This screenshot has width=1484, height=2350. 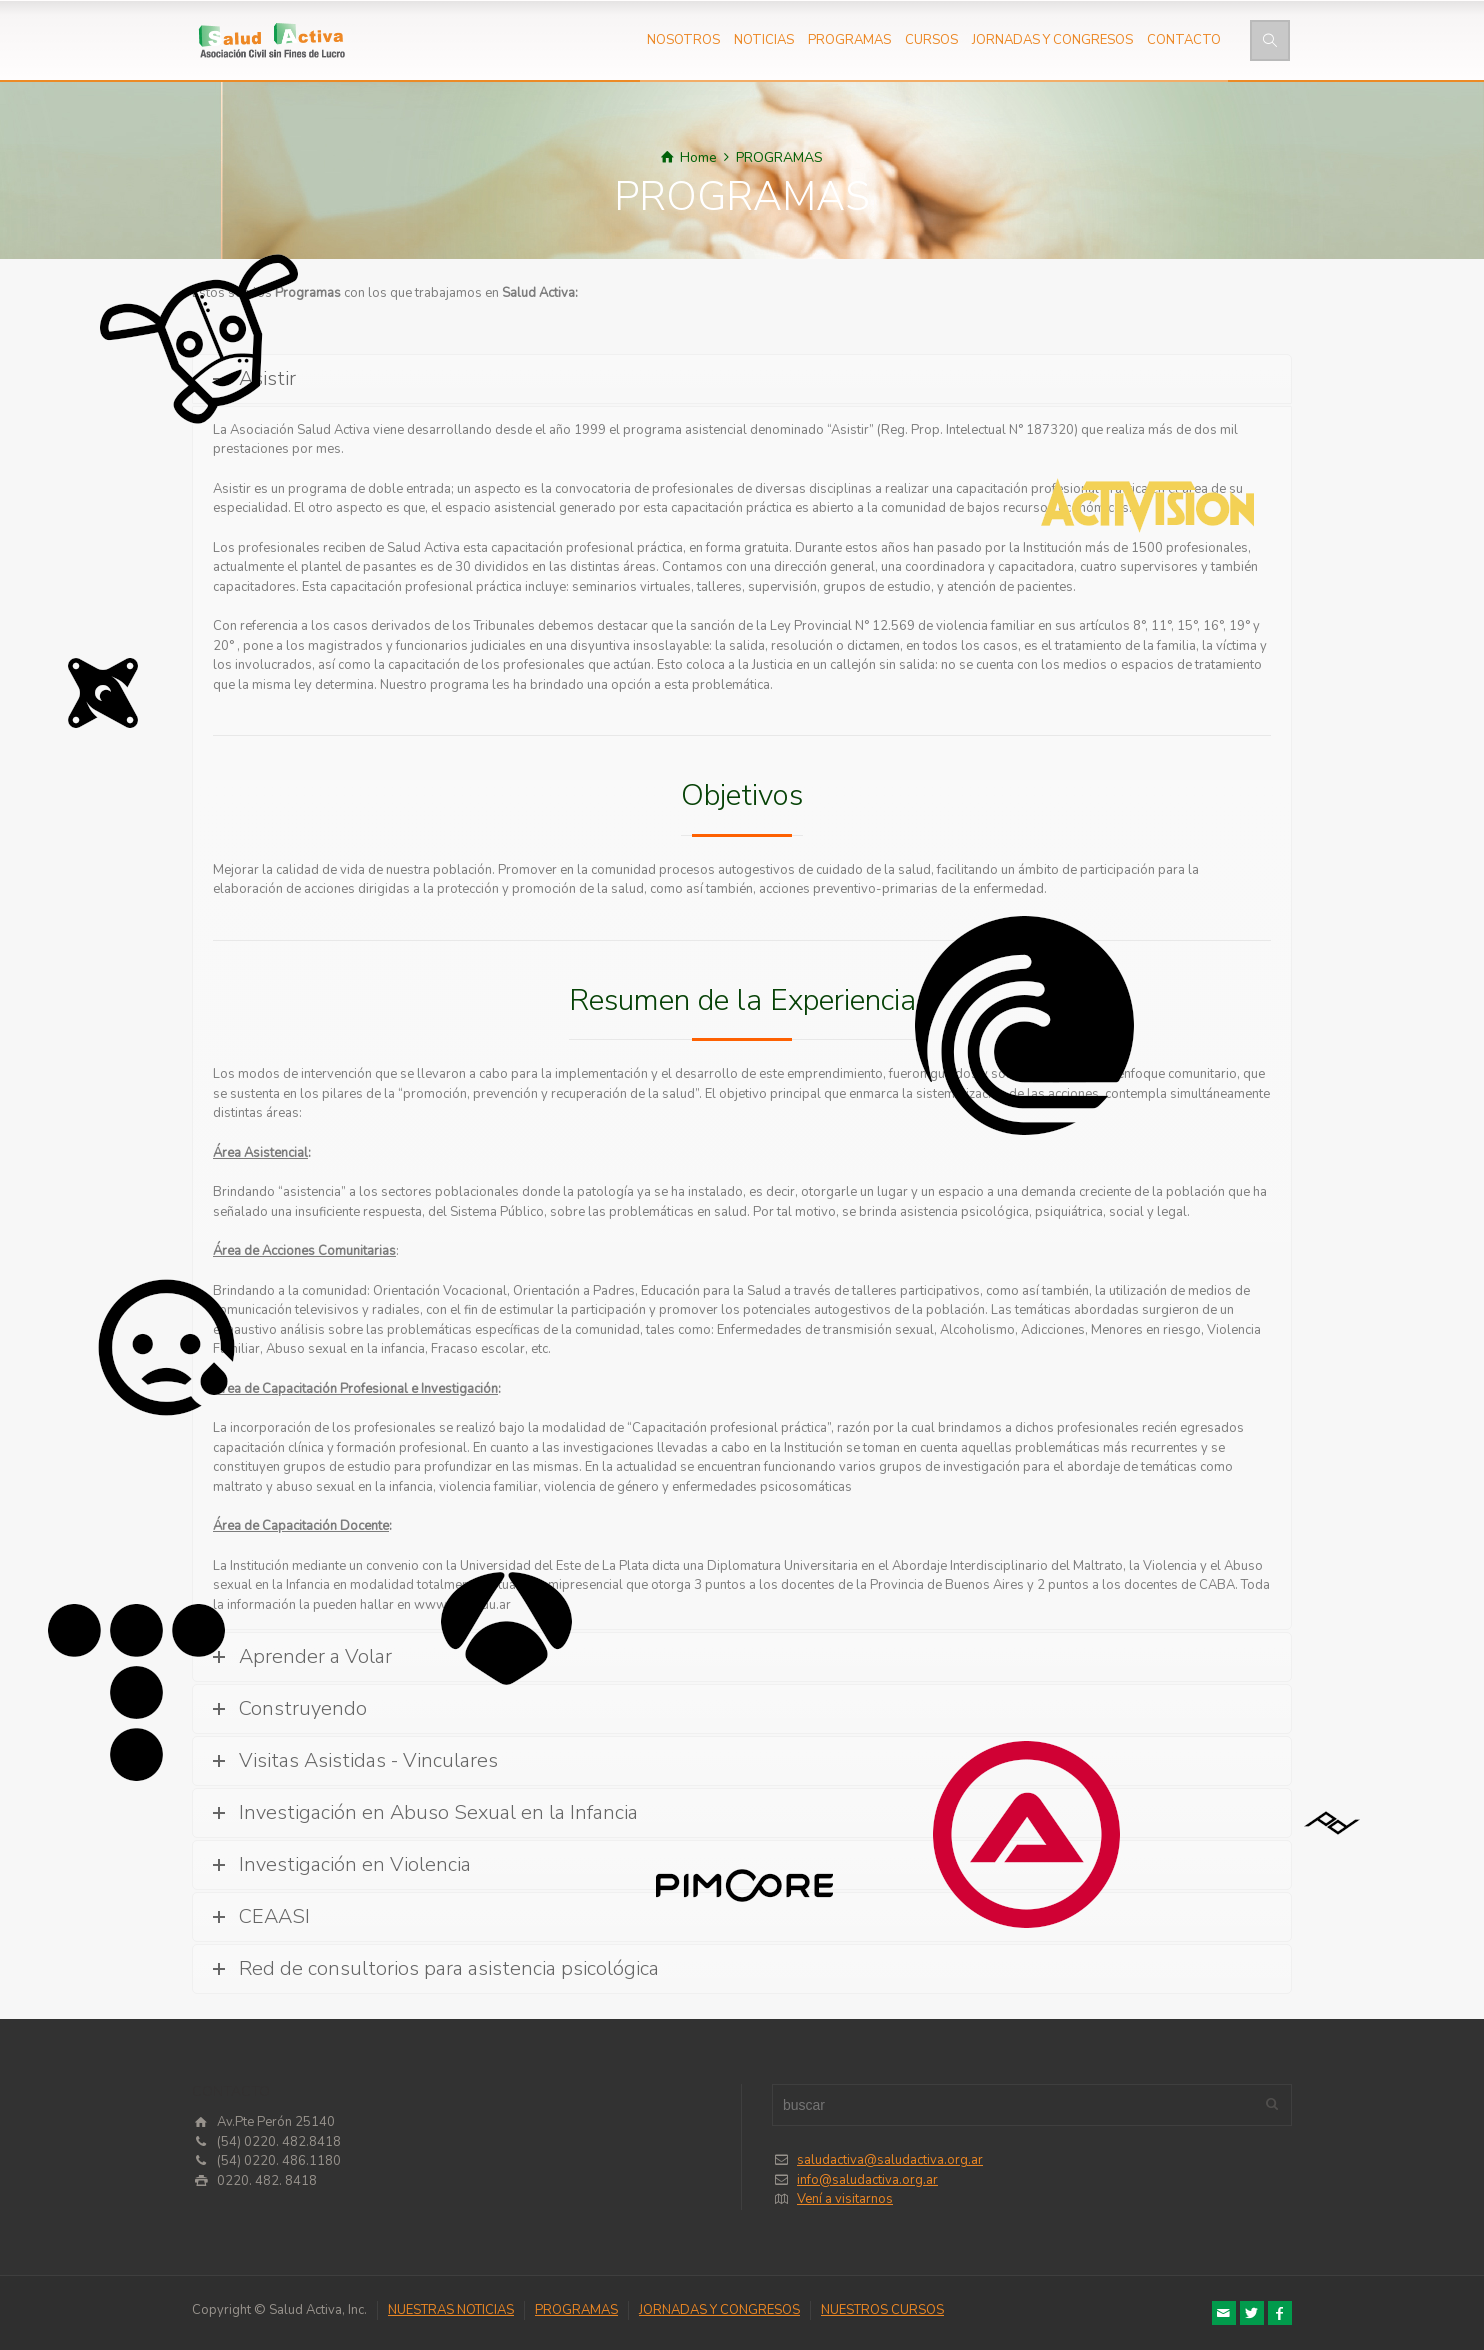 I want to click on Peak Design brand logo, so click(x=1332, y=1823).